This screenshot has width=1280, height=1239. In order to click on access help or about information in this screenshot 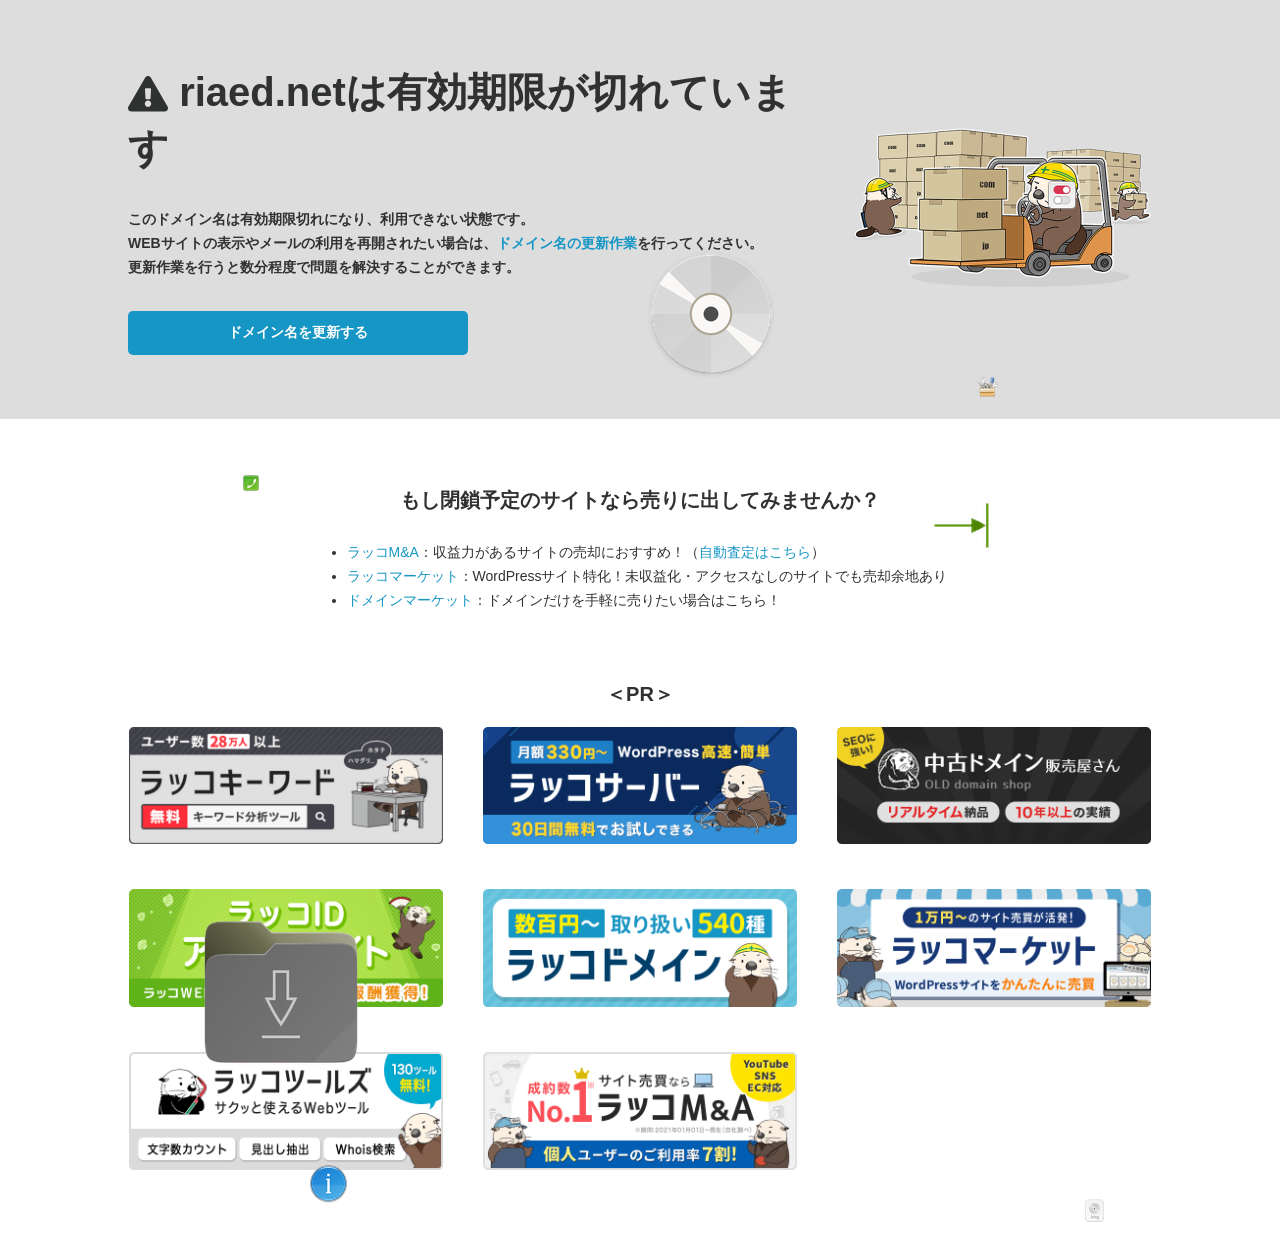, I will do `click(328, 1183)`.